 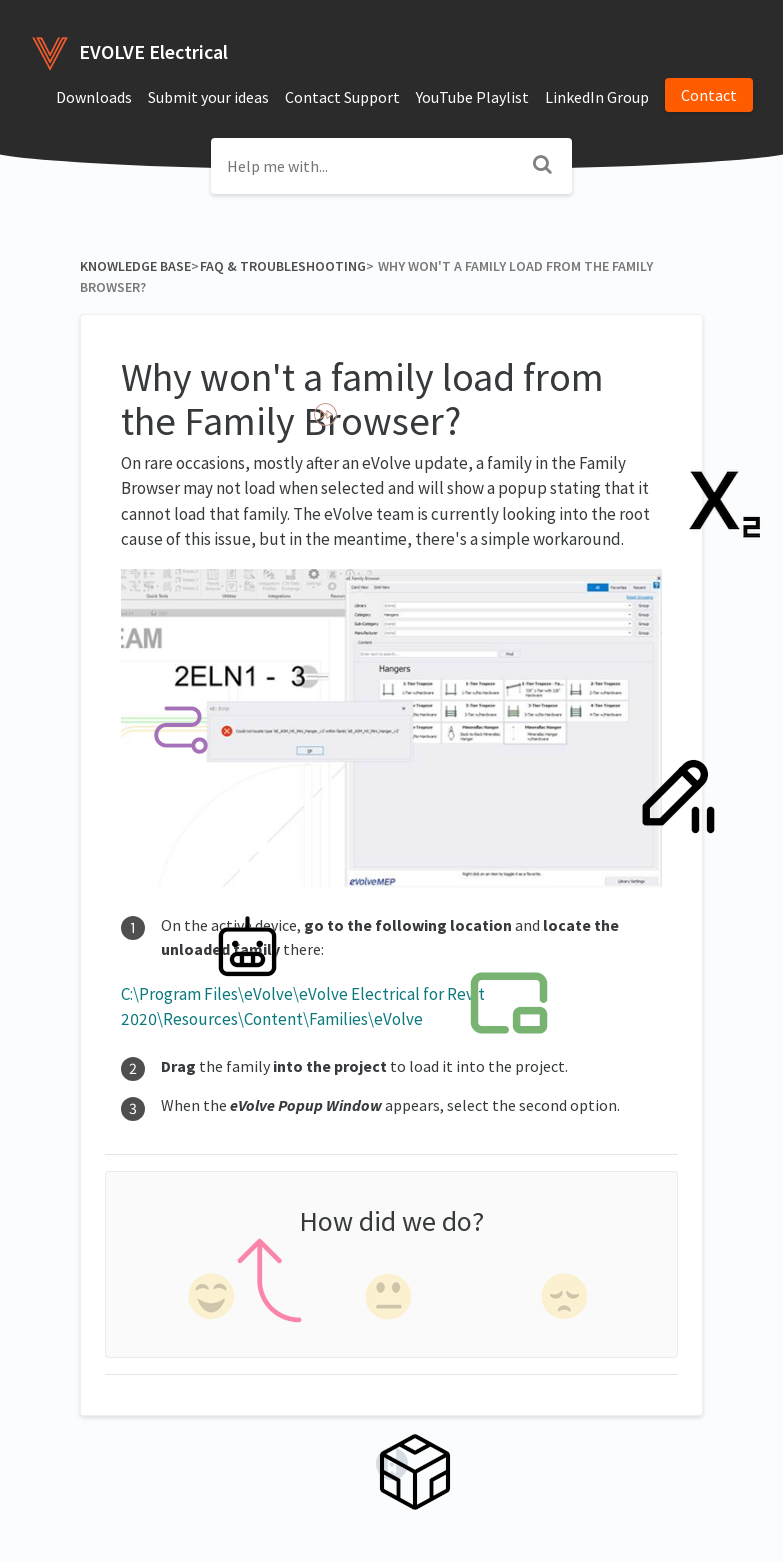 I want to click on open CodeSandbox development environment, so click(x=415, y=1472).